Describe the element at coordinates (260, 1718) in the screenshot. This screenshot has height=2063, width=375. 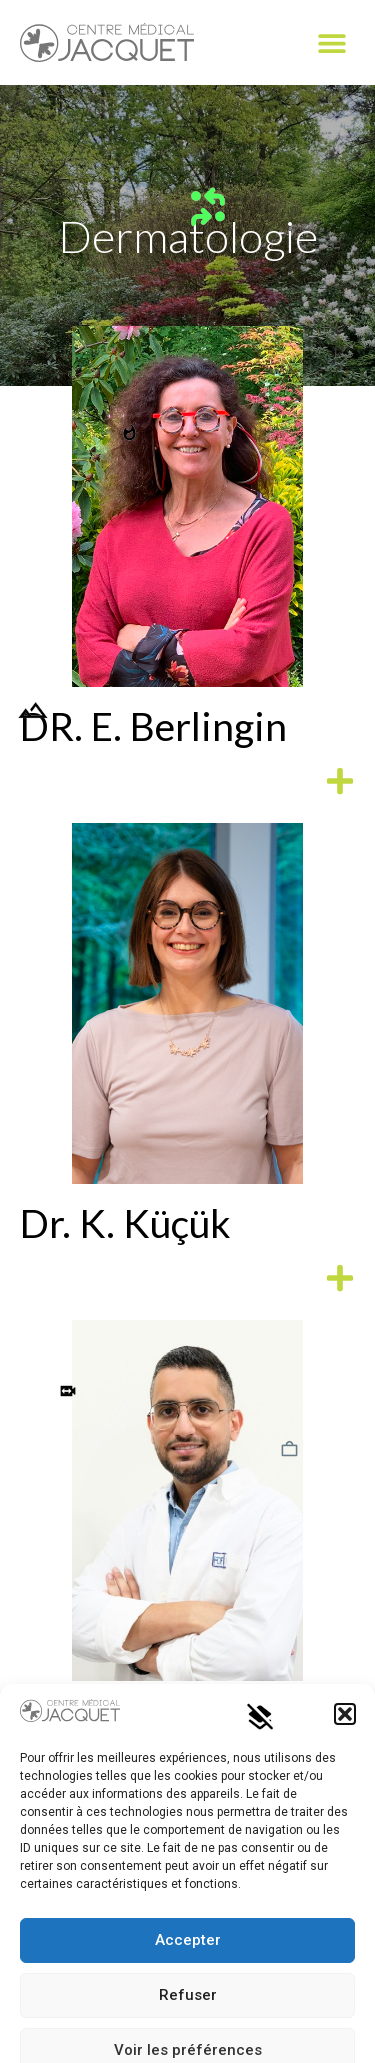
I see `clear all map layers` at that location.